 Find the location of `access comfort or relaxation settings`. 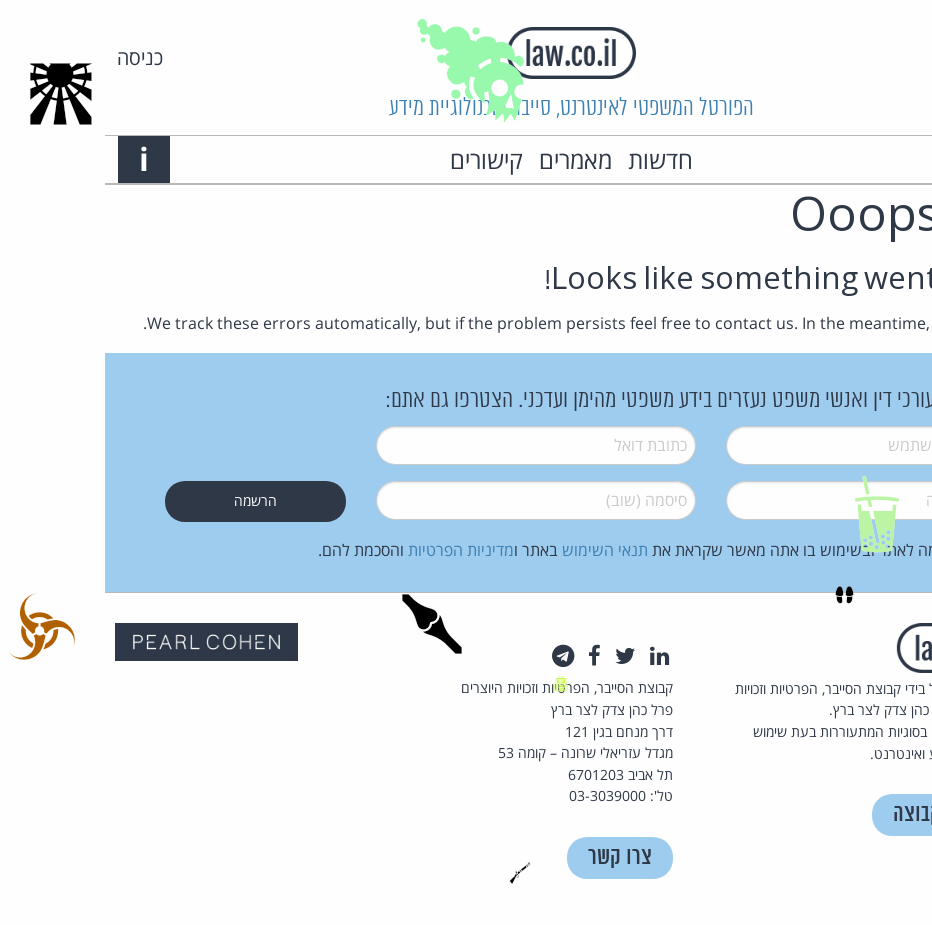

access comfort or relaxation settings is located at coordinates (844, 594).